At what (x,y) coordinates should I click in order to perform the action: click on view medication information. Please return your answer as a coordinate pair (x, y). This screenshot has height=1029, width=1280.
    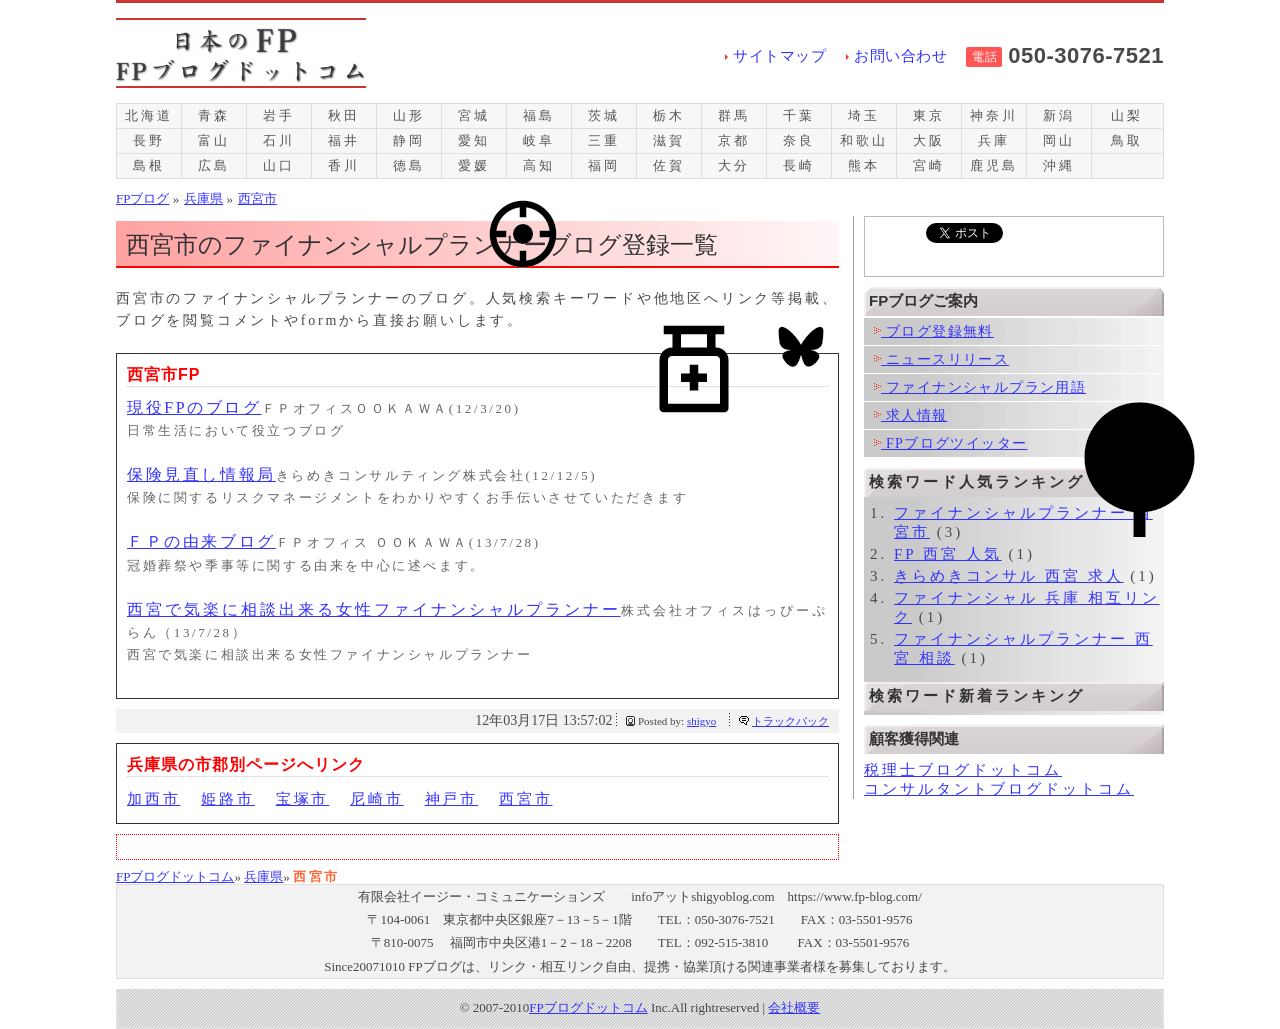
    Looking at the image, I should click on (694, 369).